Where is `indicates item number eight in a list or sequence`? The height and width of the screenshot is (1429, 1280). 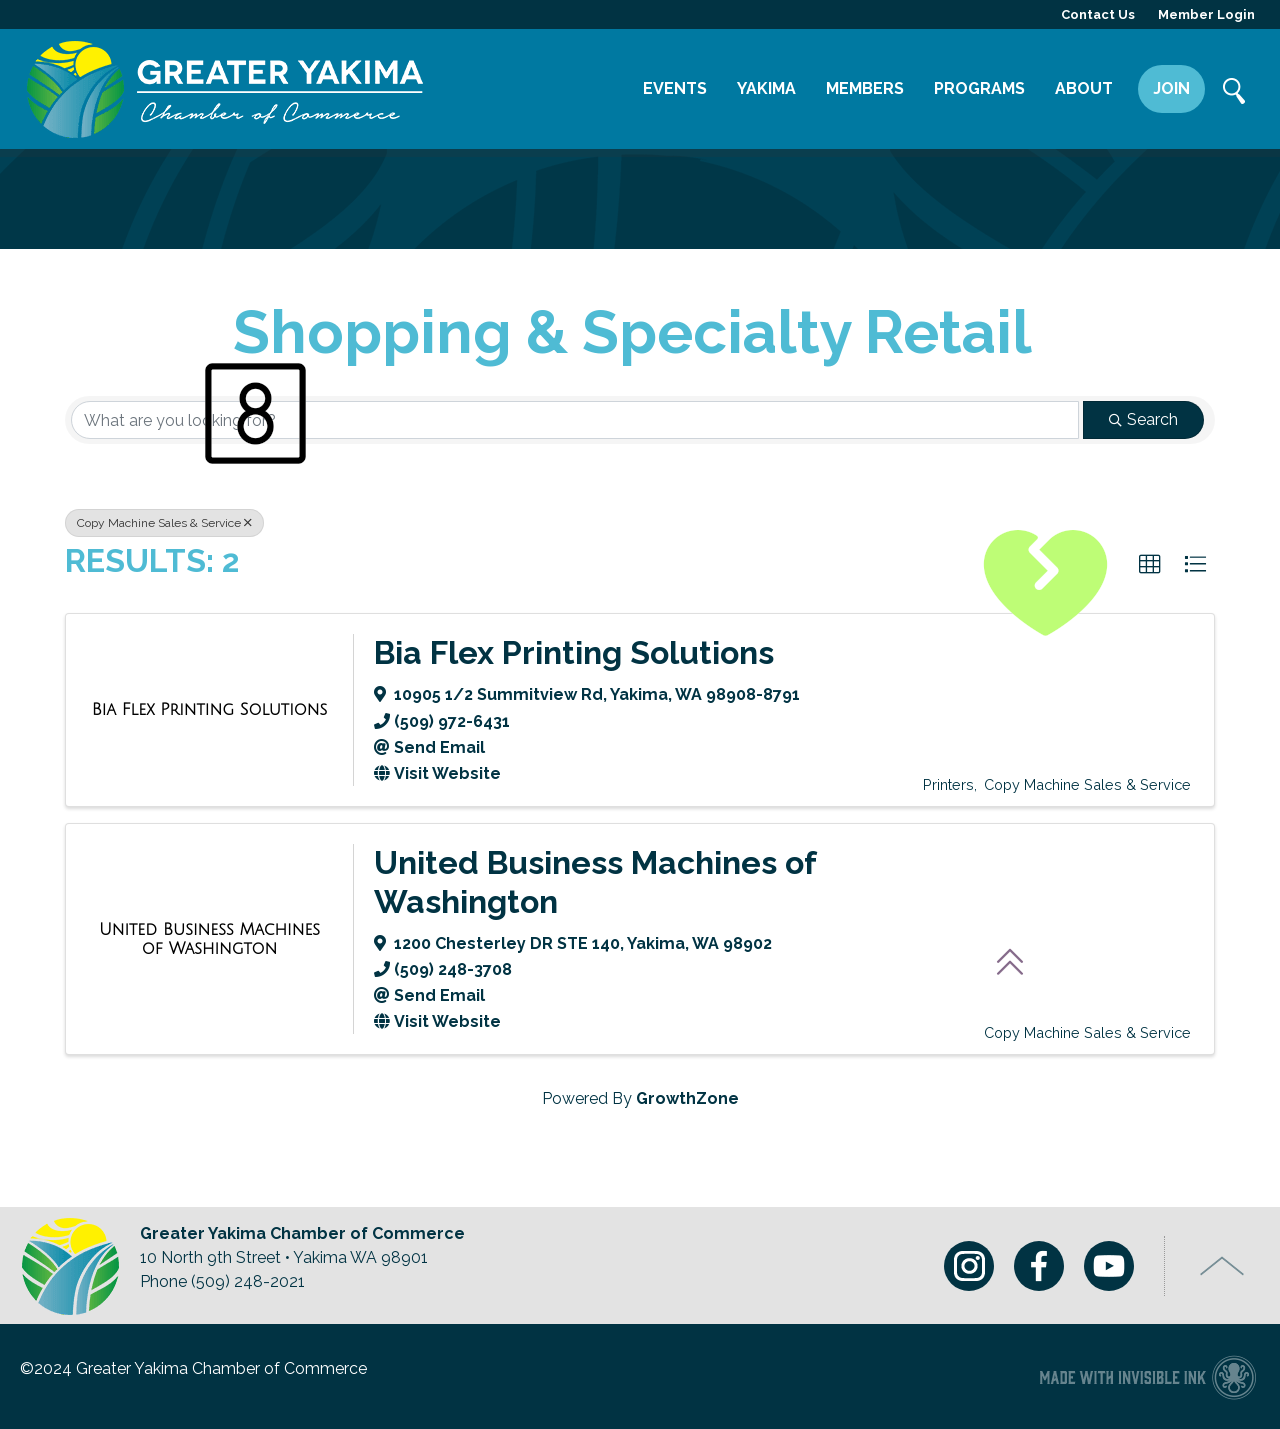
indicates item number eight in a list or sequence is located at coordinates (255, 413).